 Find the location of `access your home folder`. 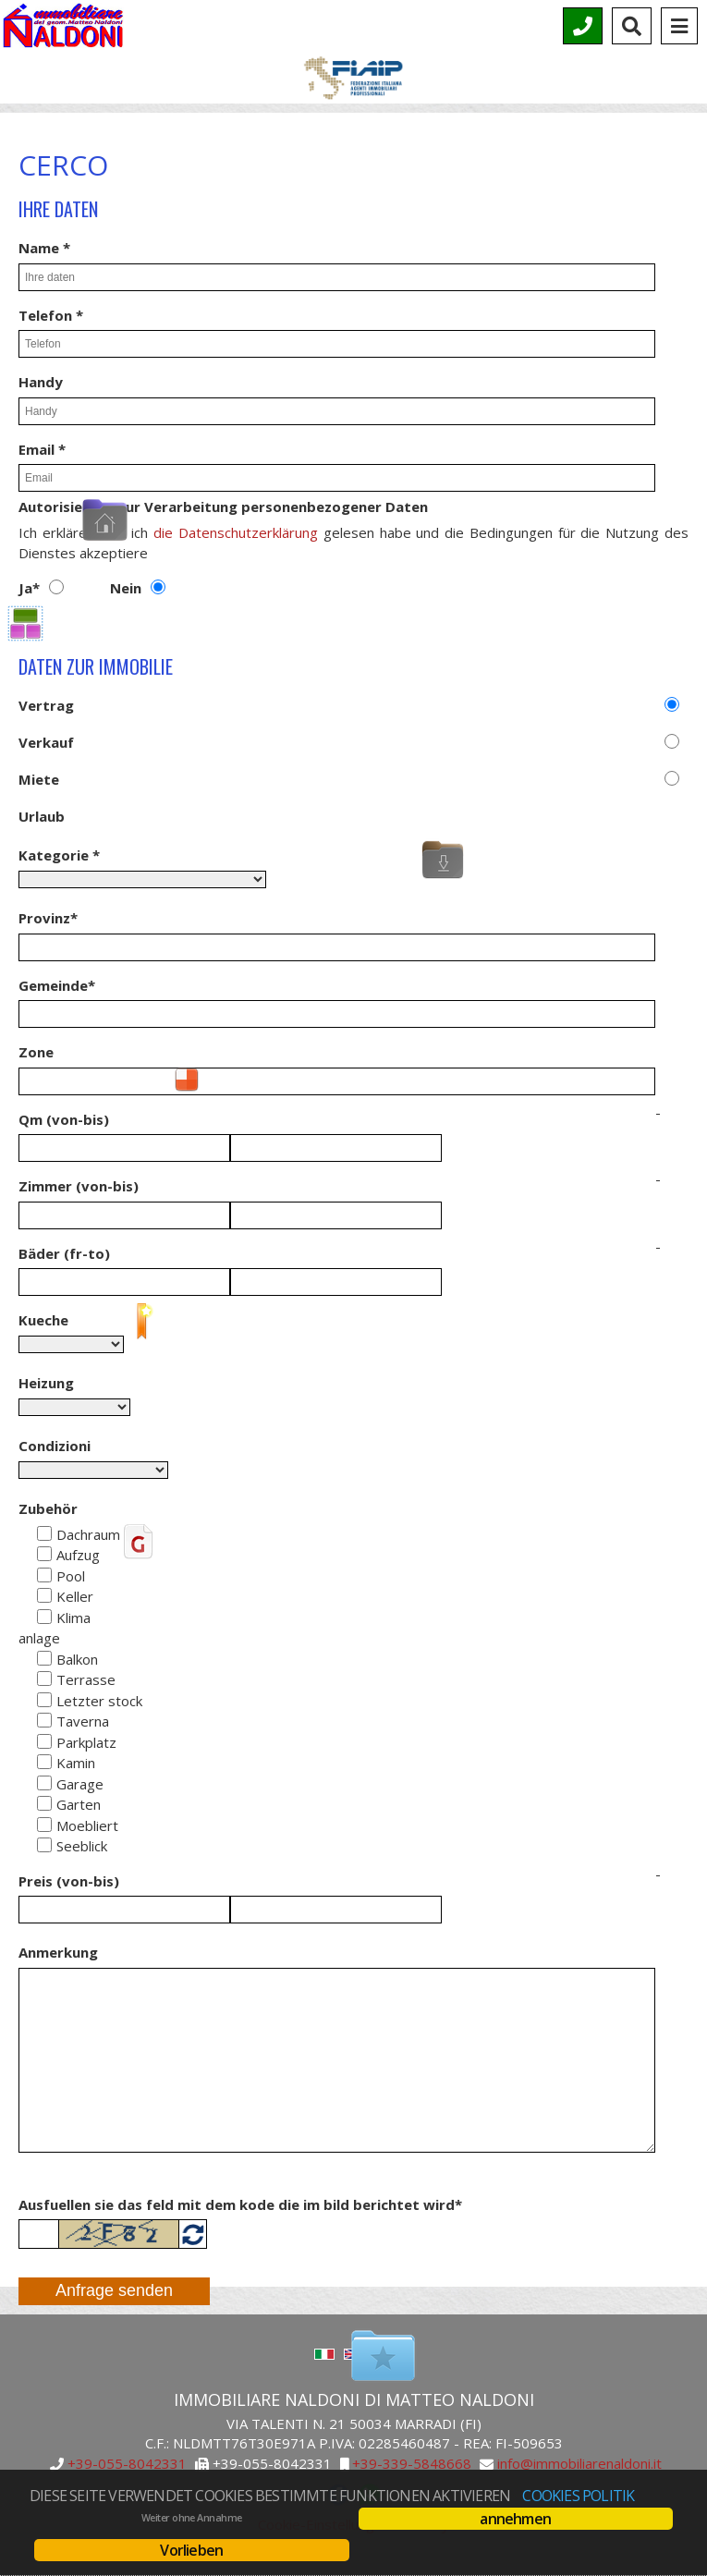

access your home folder is located at coordinates (104, 519).